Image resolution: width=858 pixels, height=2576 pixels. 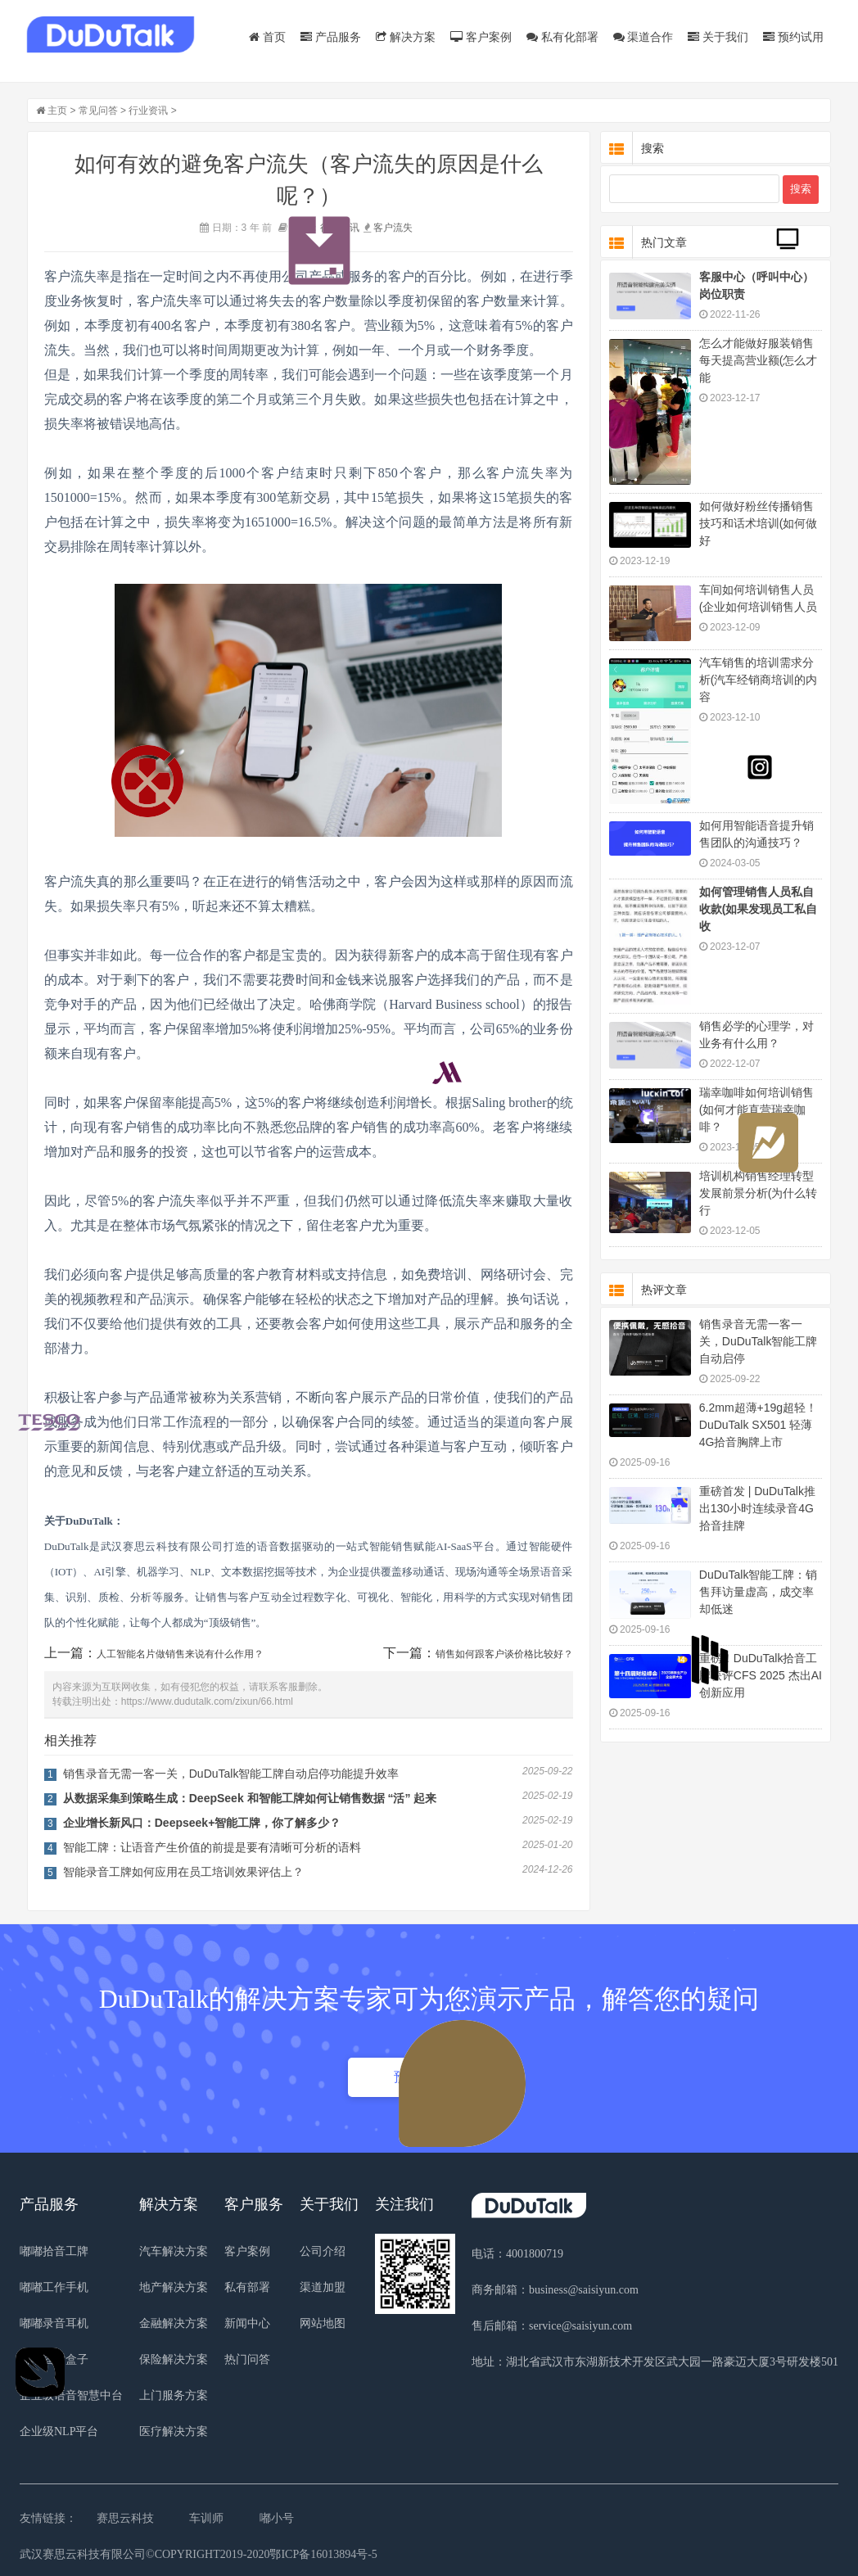 I want to click on open the Tesco app or website, so click(x=49, y=1422).